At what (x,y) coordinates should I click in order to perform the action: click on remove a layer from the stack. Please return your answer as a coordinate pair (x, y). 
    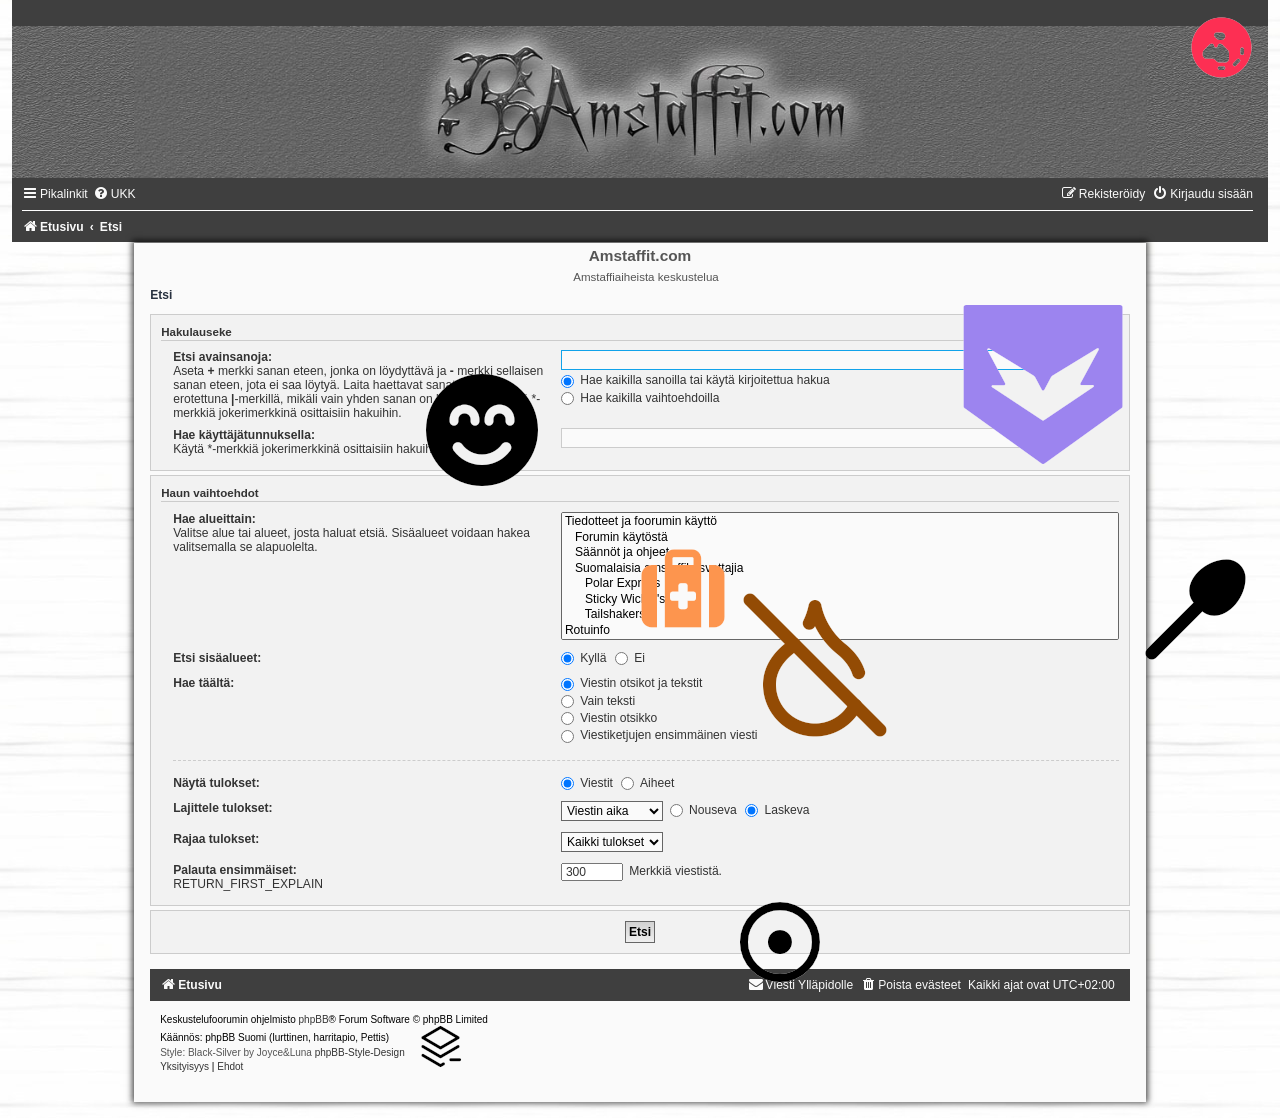
    Looking at the image, I should click on (440, 1046).